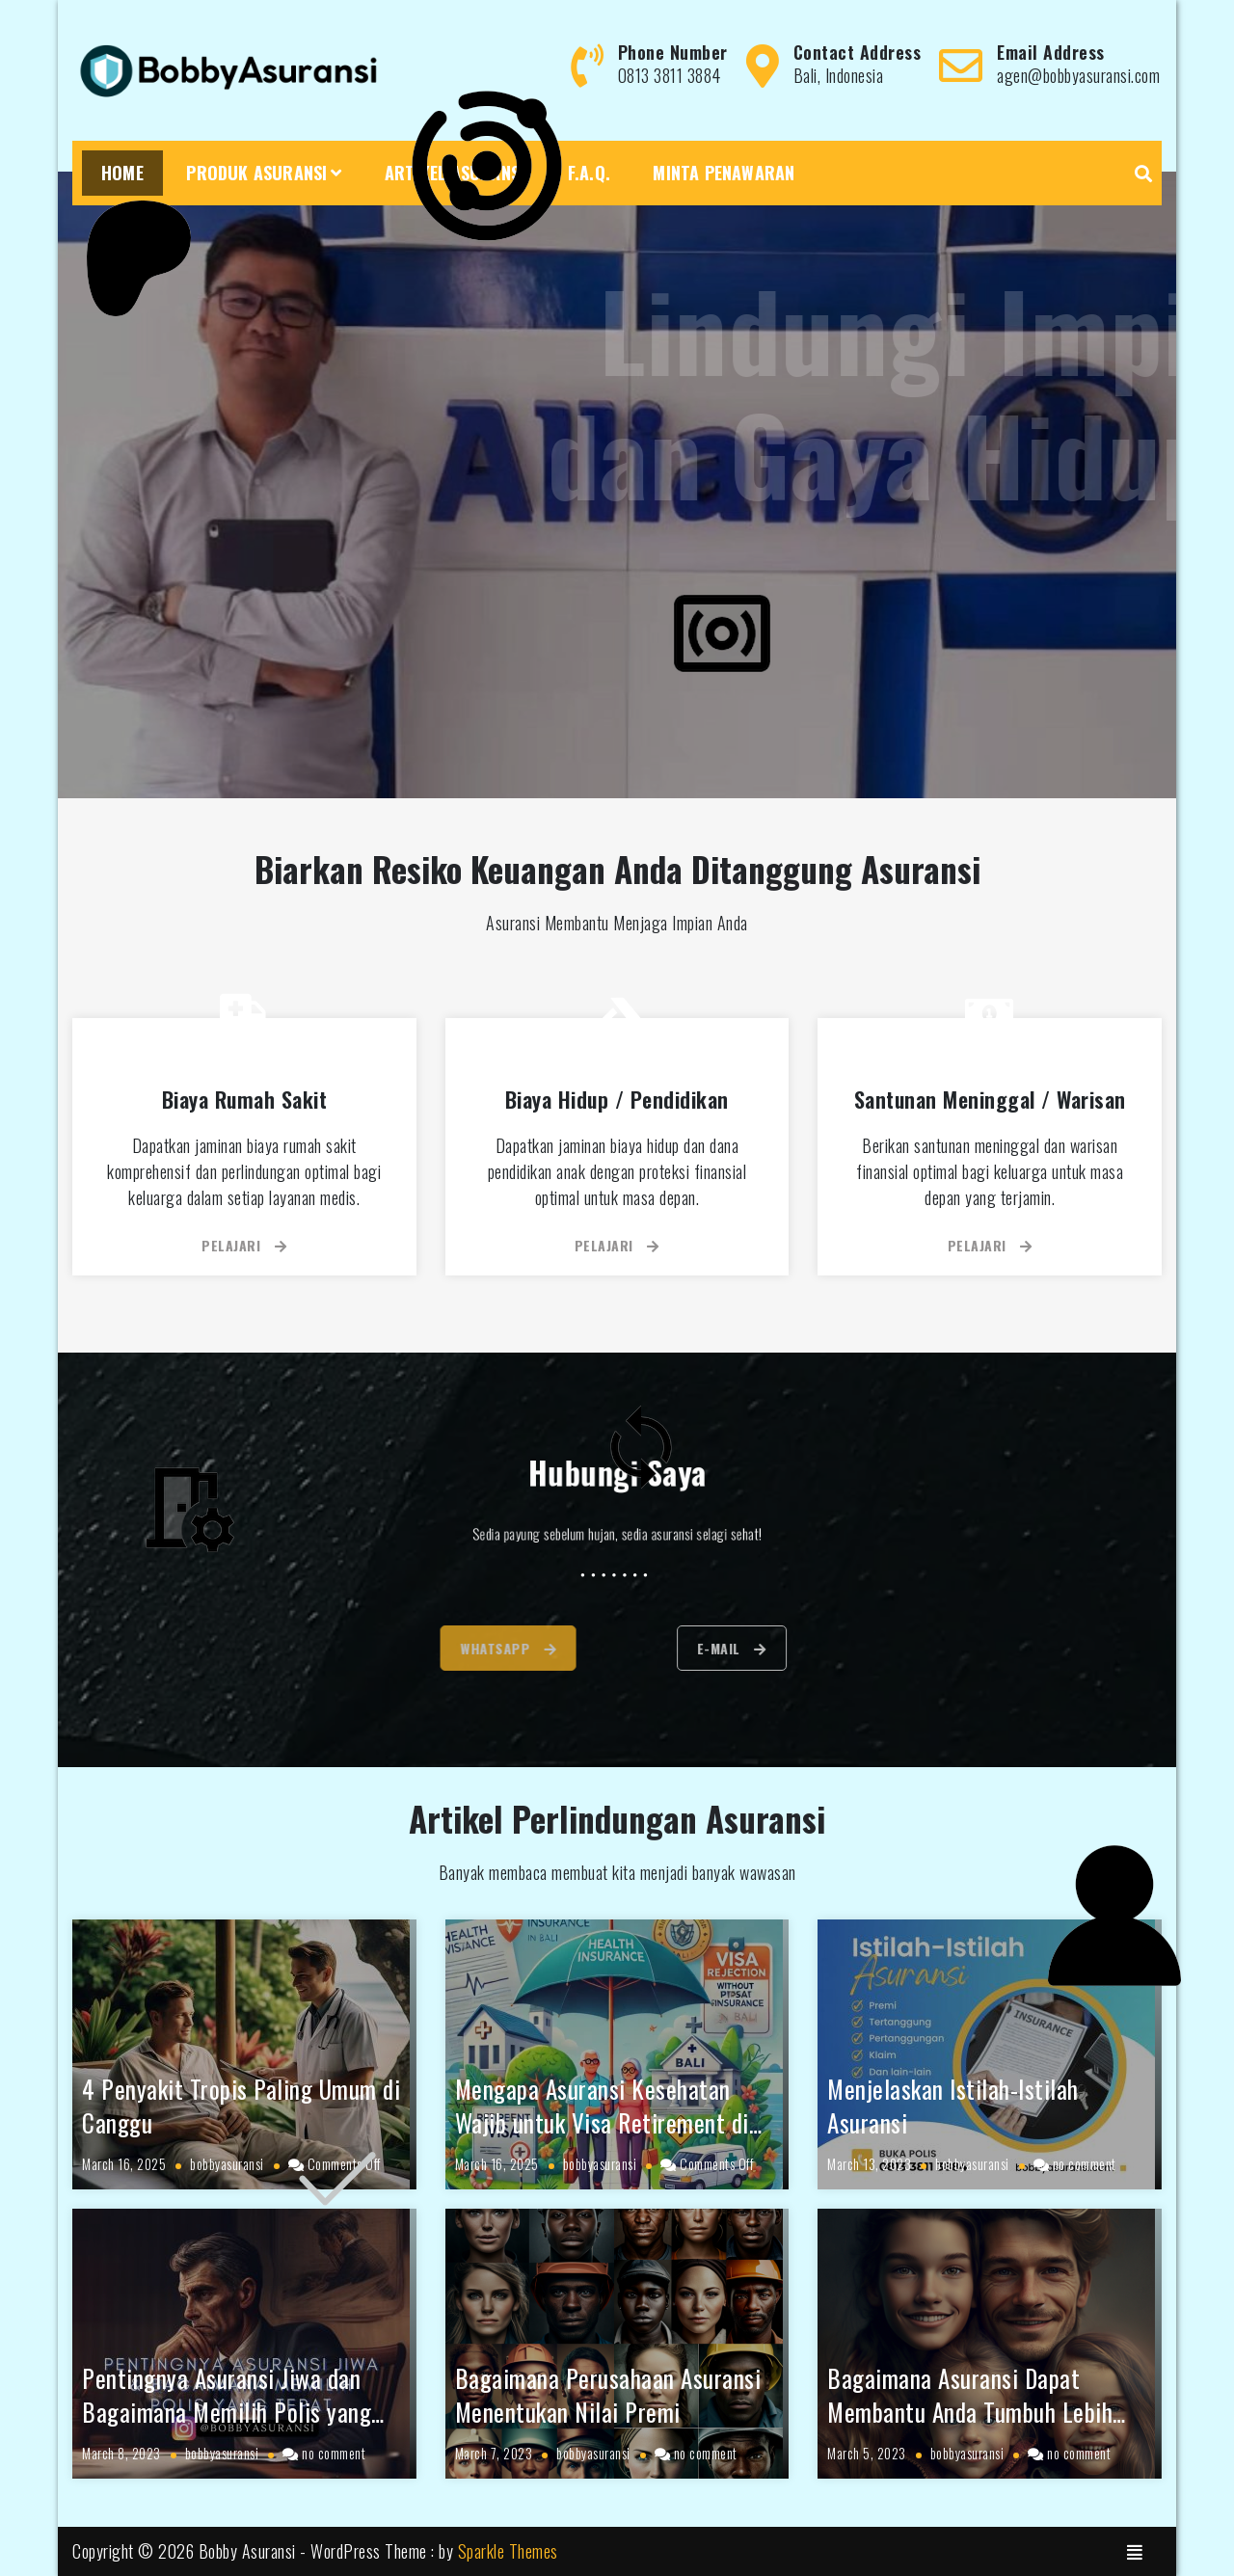  Describe the element at coordinates (186, 1508) in the screenshot. I see `adjust room or space preferences` at that location.